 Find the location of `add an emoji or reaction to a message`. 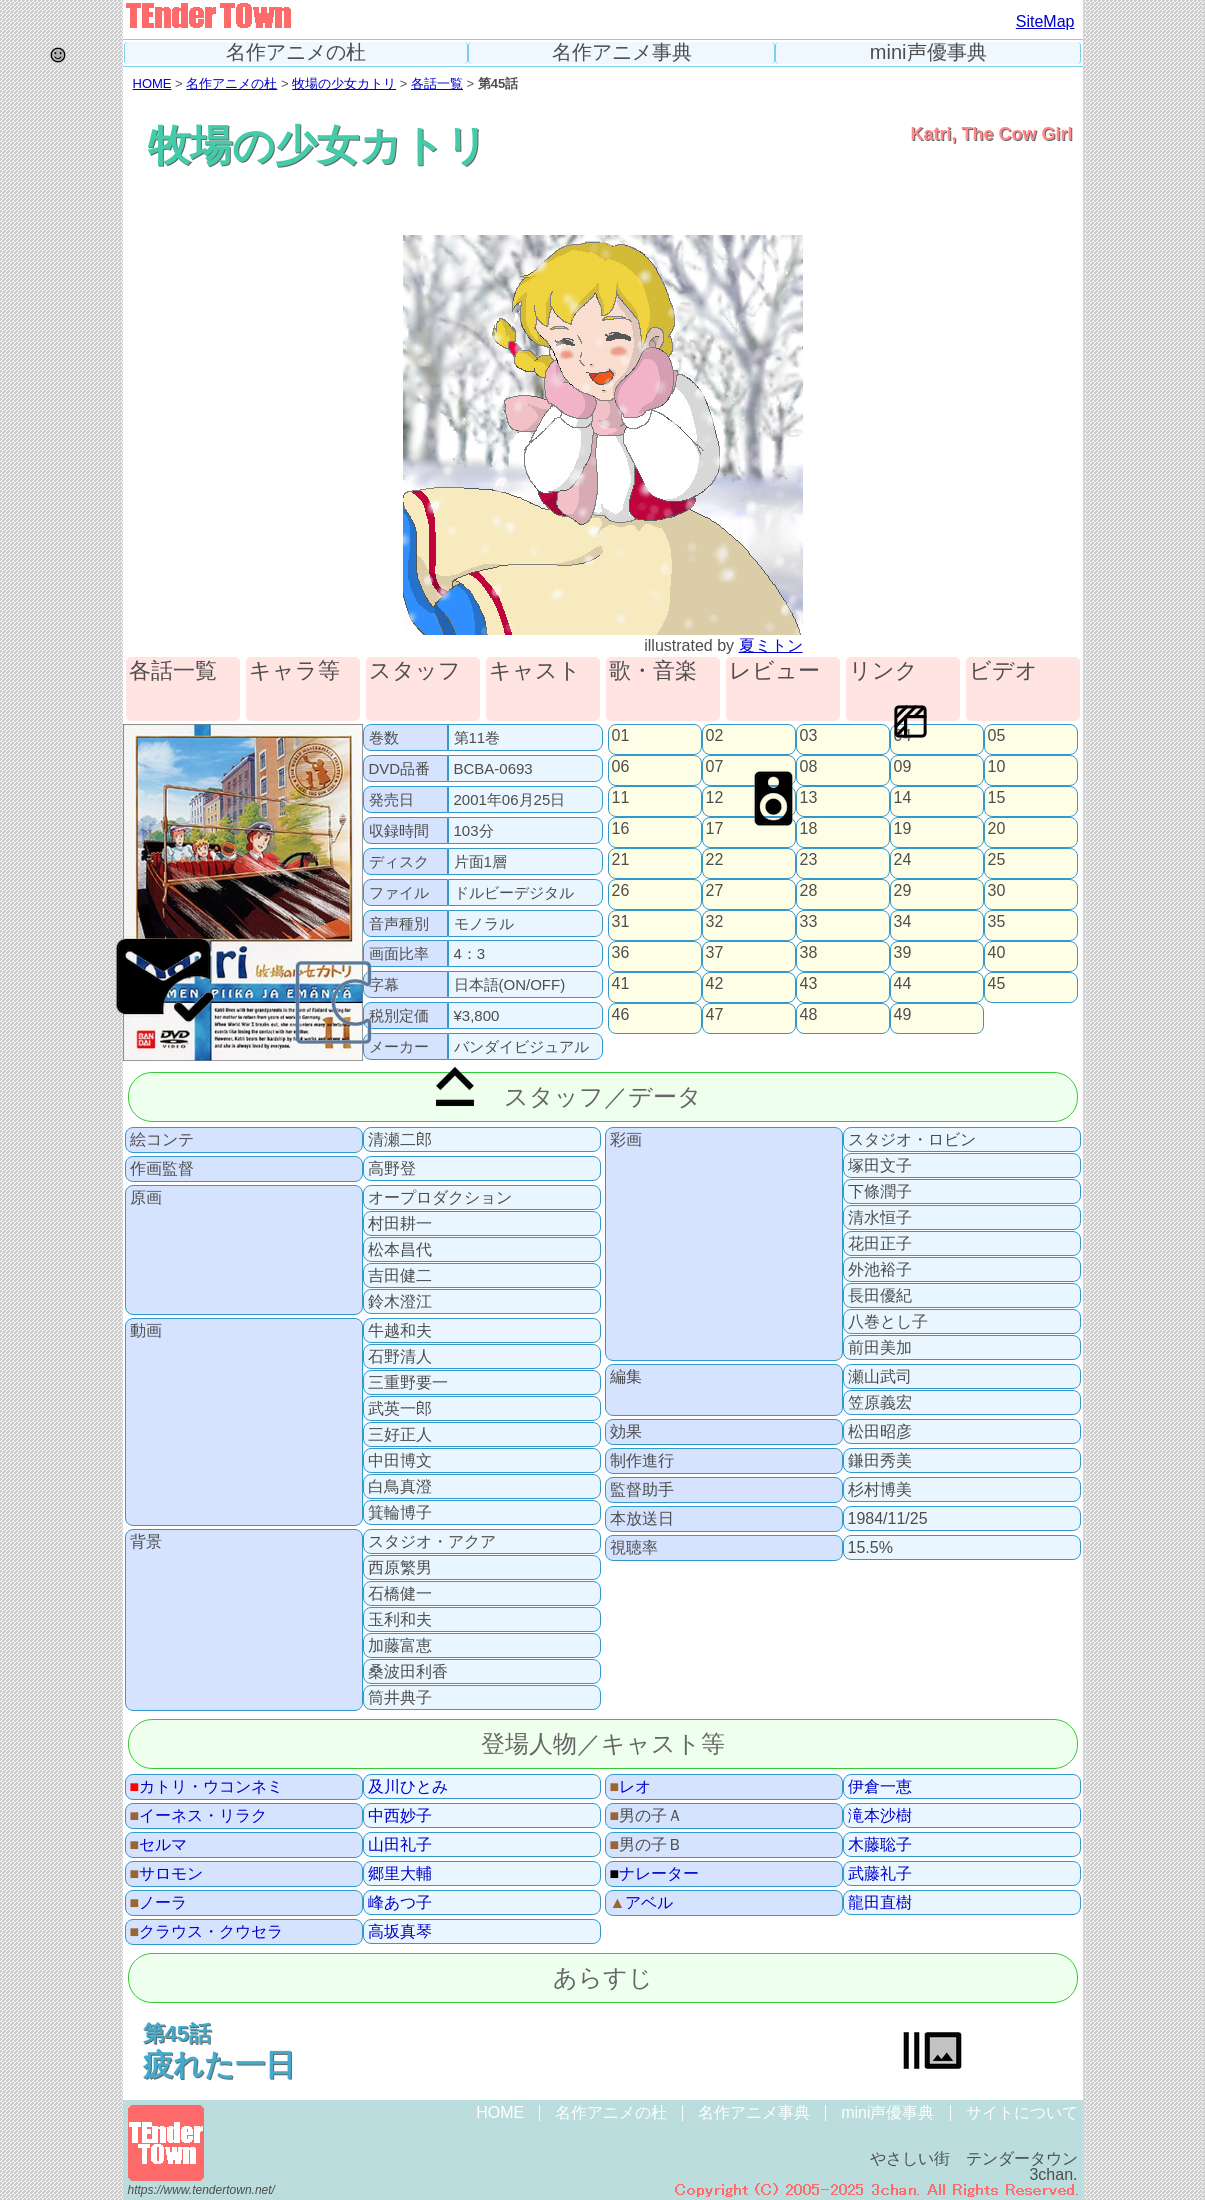

add an emoji or reaction to a message is located at coordinates (58, 55).